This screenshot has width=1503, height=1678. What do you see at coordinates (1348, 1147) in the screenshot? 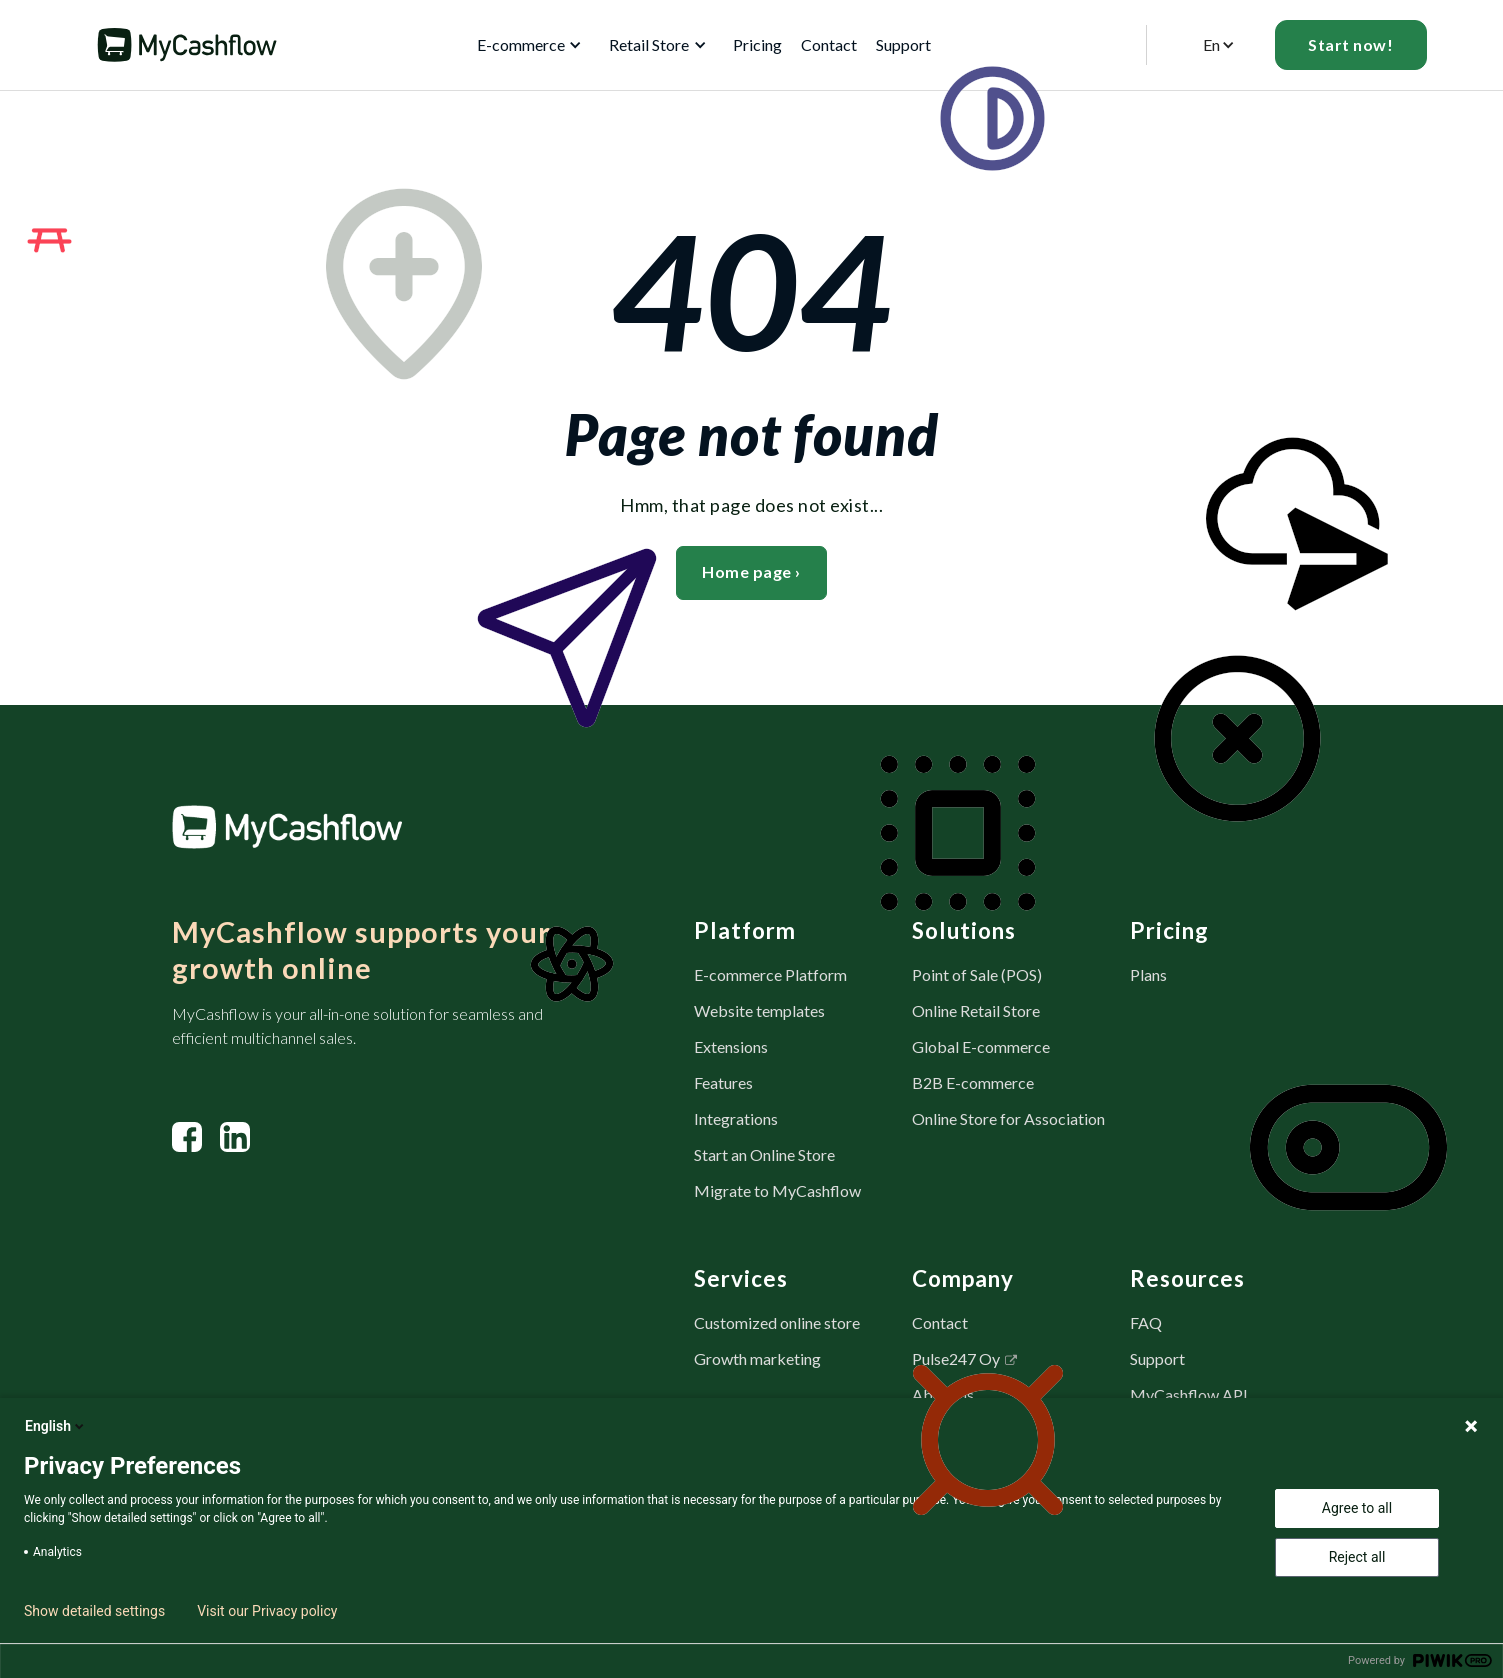
I see `toggle switch in off position` at bounding box center [1348, 1147].